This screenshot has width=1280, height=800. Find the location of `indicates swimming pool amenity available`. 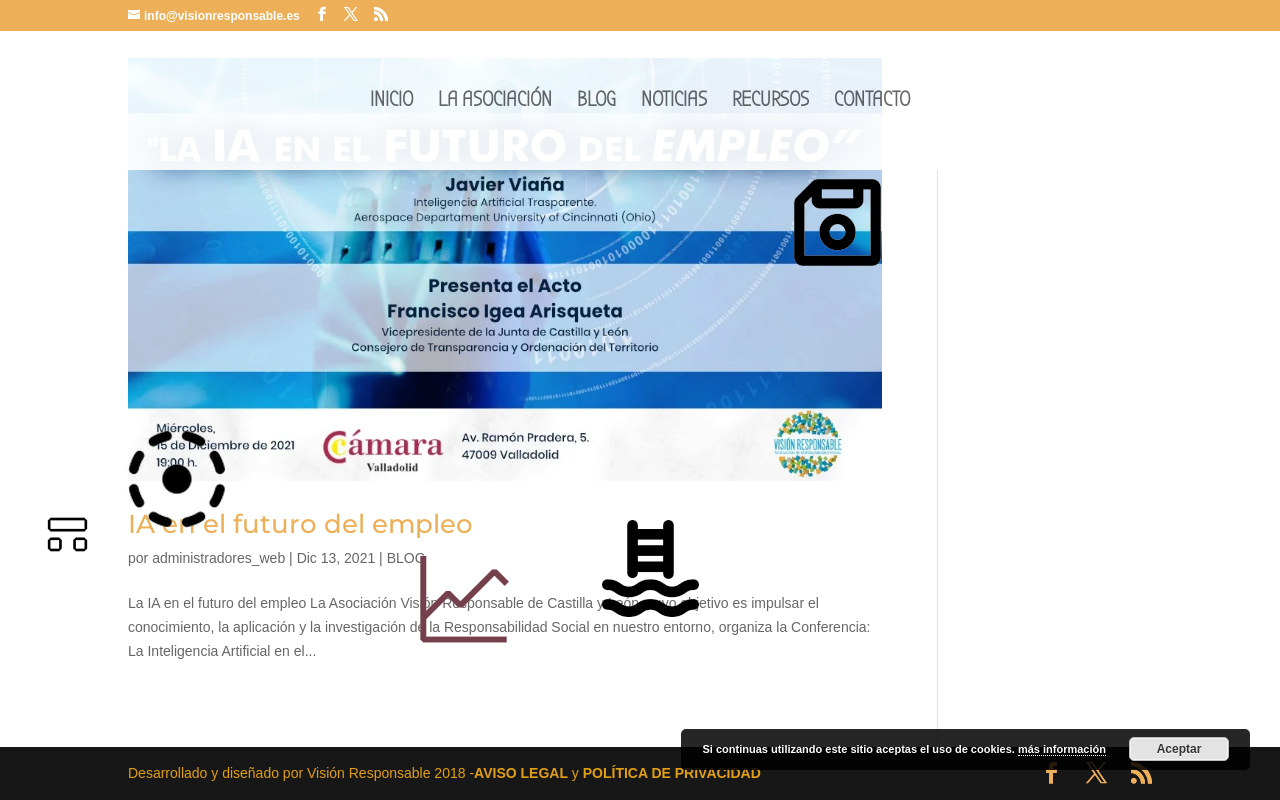

indicates swimming pool amenity available is located at coordinates (650, 568).